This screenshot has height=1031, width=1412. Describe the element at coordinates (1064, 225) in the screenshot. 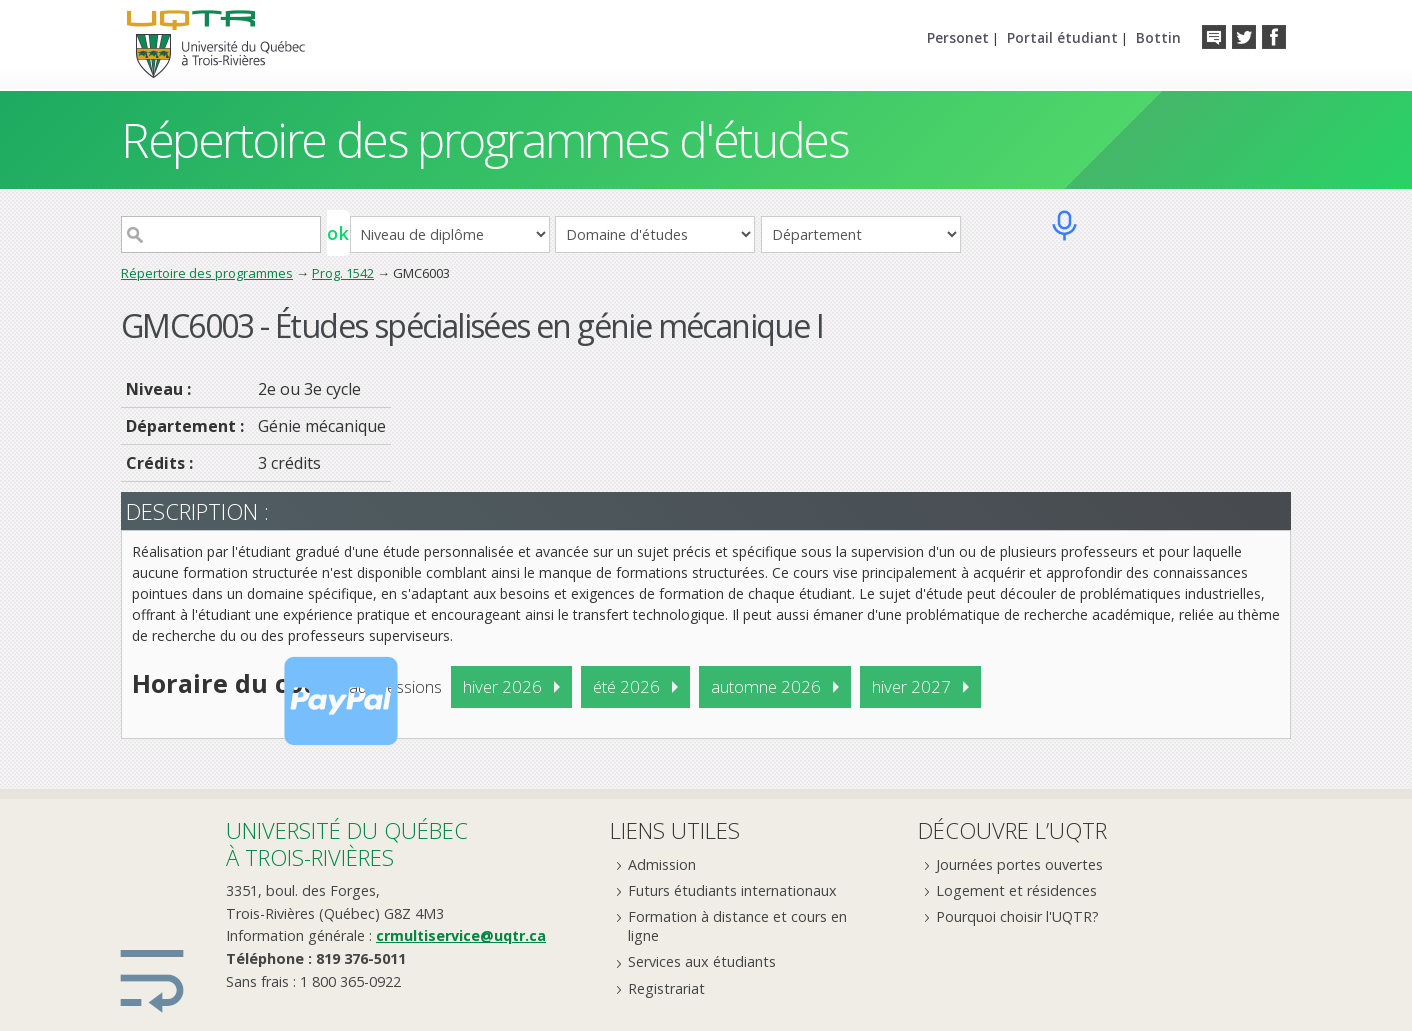

I see `tap to start voice recording` at that location.